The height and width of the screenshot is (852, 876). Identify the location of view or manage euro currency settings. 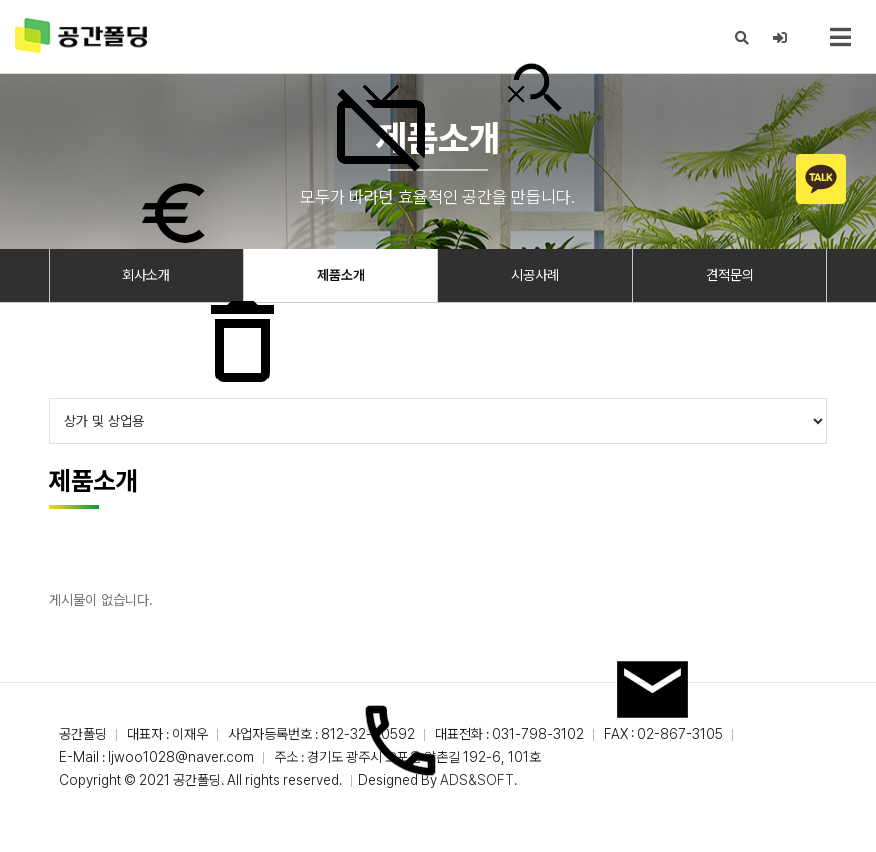
(175, 213).